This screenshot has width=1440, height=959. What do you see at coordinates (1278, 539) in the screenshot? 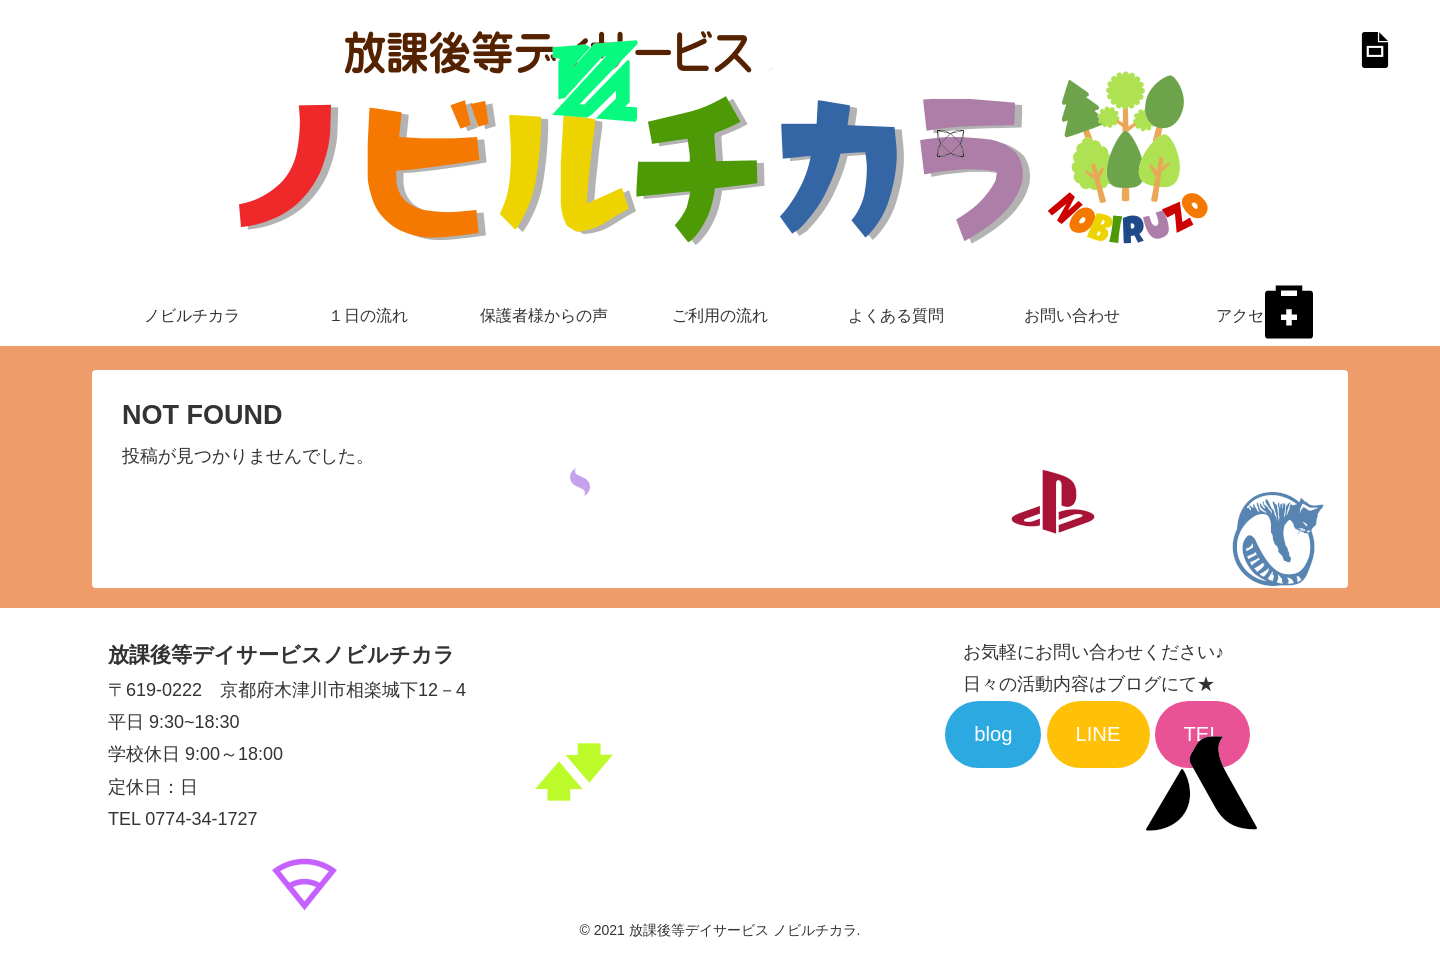
I see `open GNU IceCat browser` at bounding box center [1278, 539].